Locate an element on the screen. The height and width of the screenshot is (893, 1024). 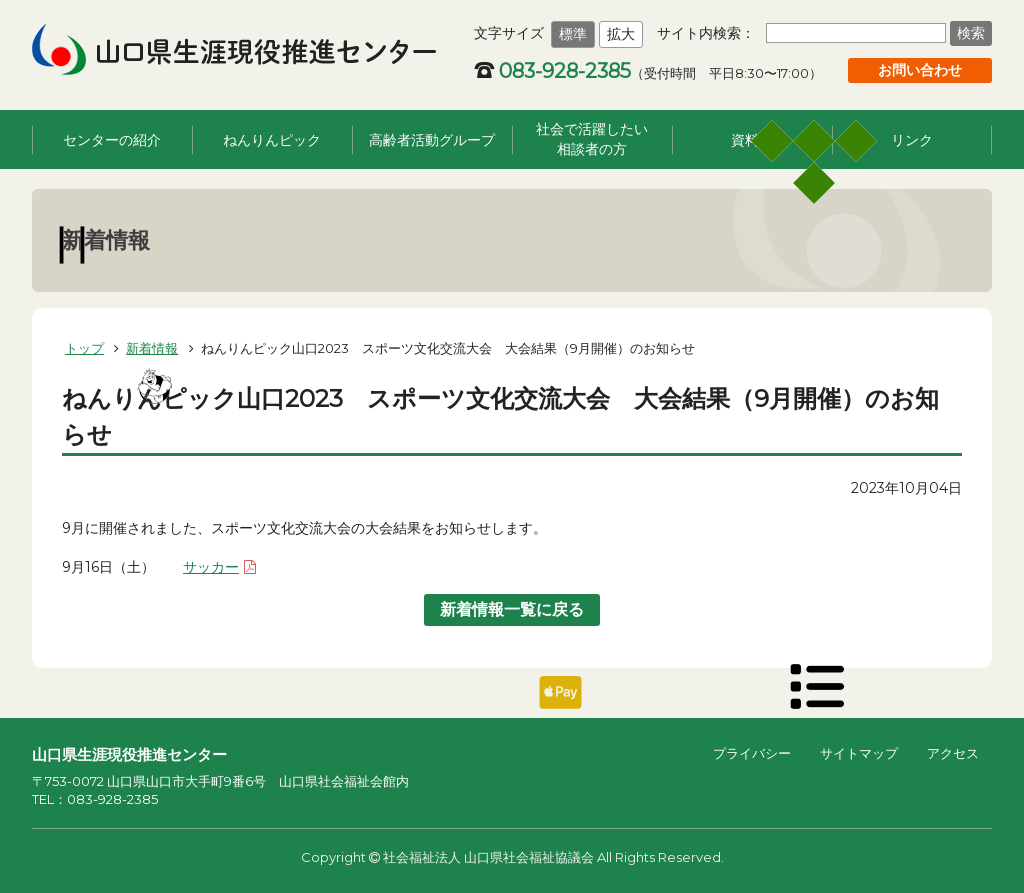
pay with Apple Pay is located at coordinates (560, 692).